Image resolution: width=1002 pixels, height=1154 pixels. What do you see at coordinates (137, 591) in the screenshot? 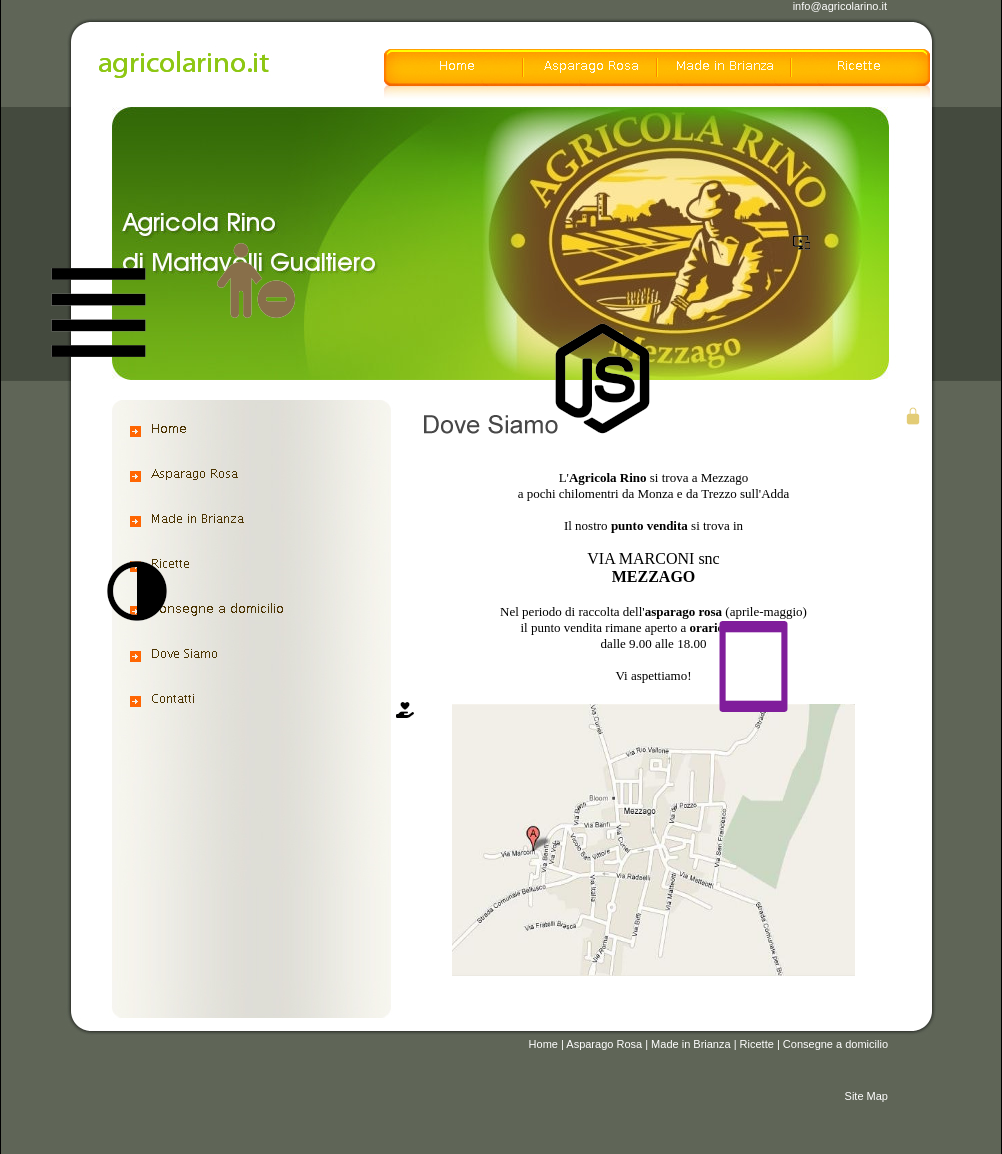
I see `adjust display contrast settings` at bounding box center [137, 591].